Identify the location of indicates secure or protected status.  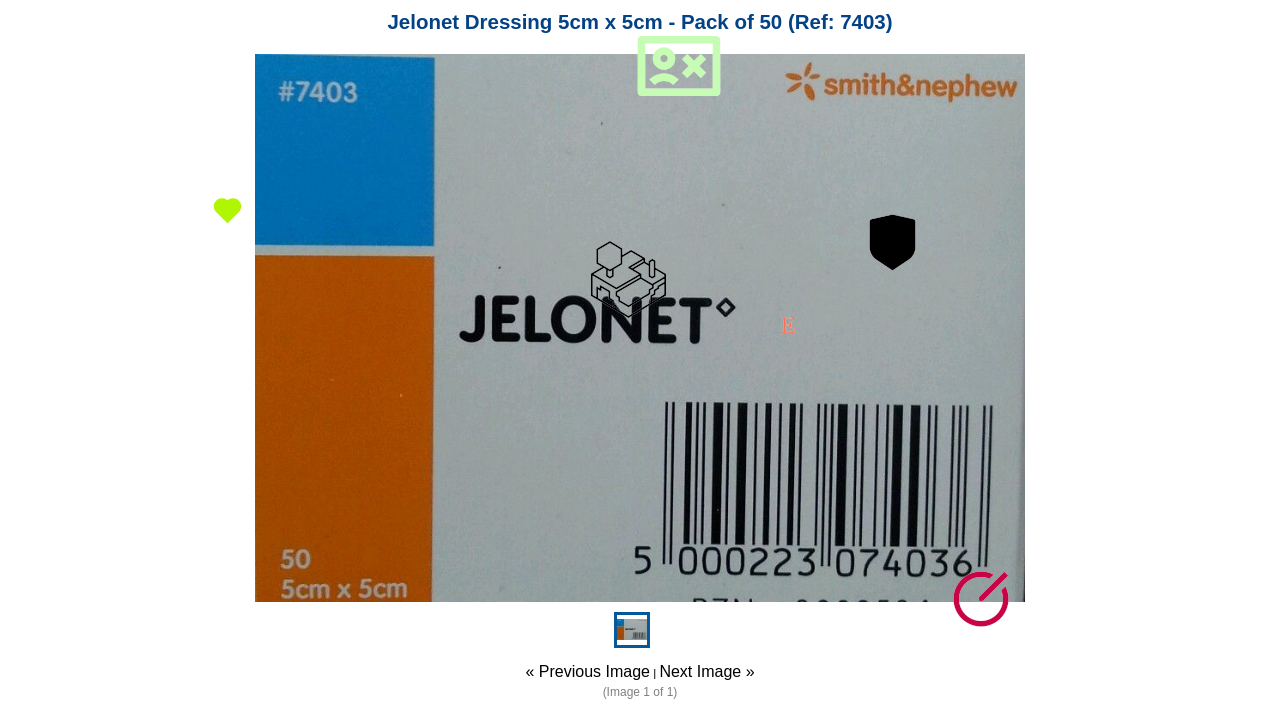
(892, 242).